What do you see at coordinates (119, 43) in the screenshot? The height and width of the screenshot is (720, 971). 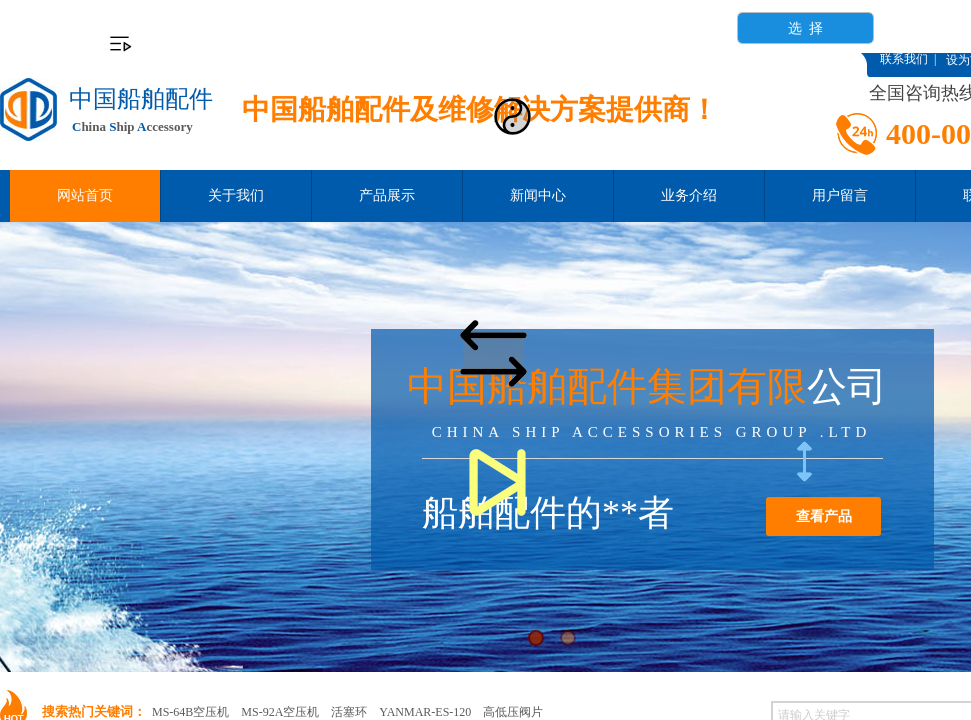 I see `add to playback queue` at bounding box center [119, 43].